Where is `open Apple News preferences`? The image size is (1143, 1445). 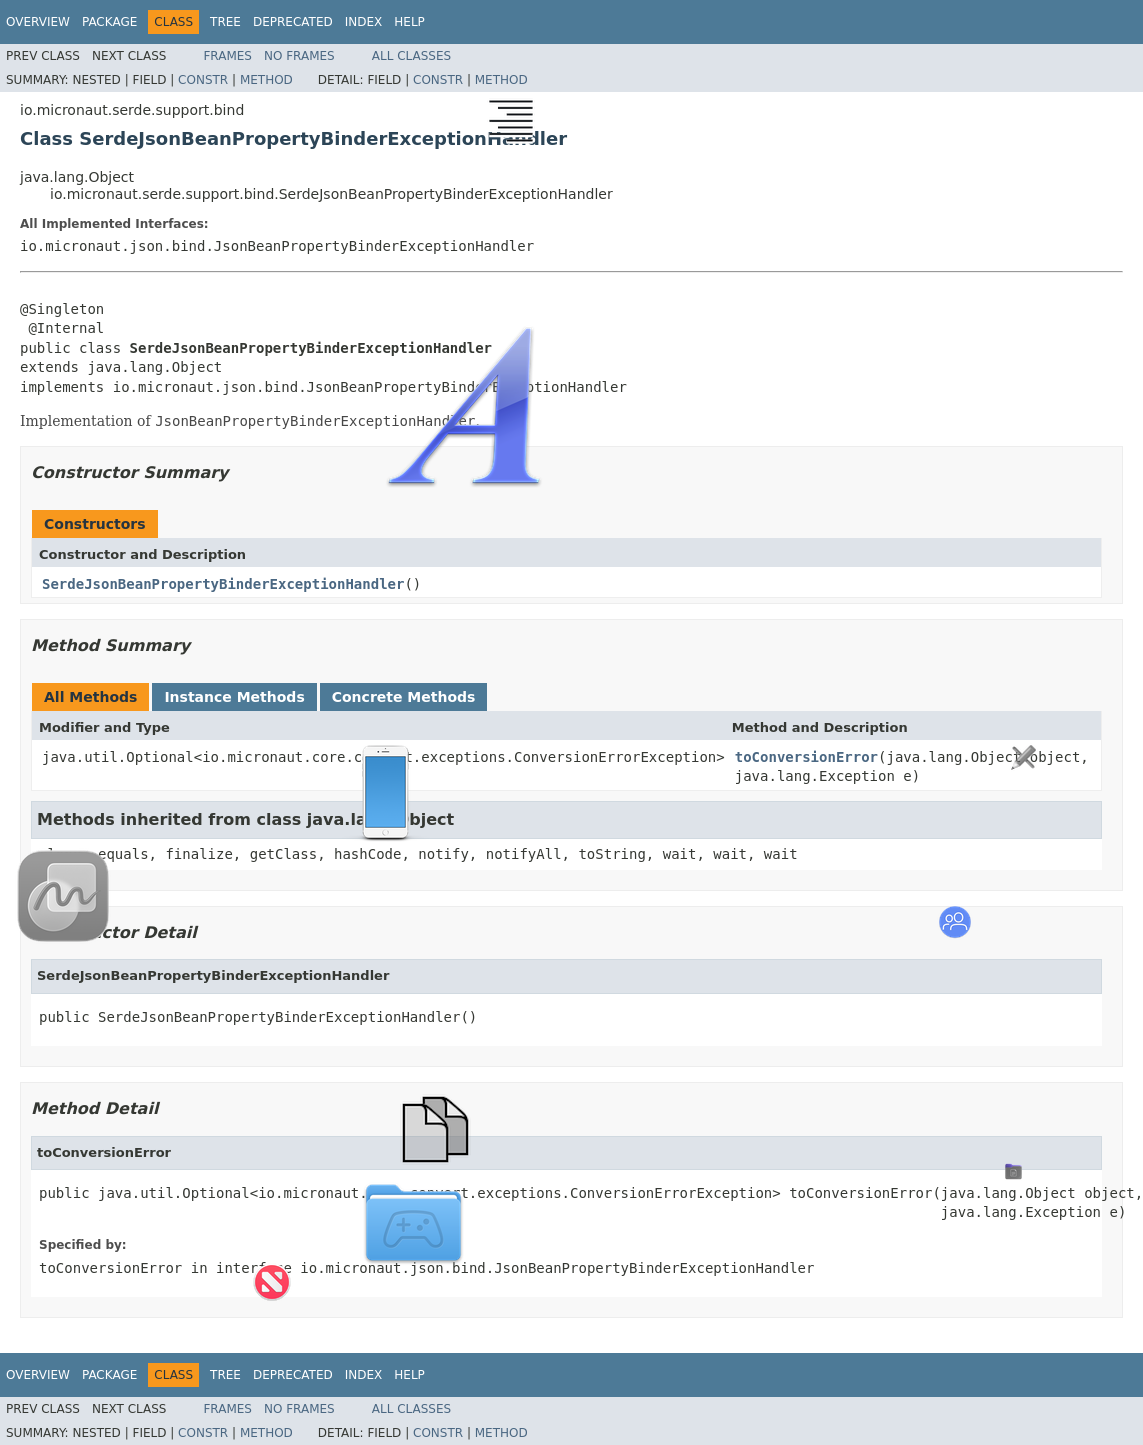 open Apple News preferences is located at coordinates (272, 1282).